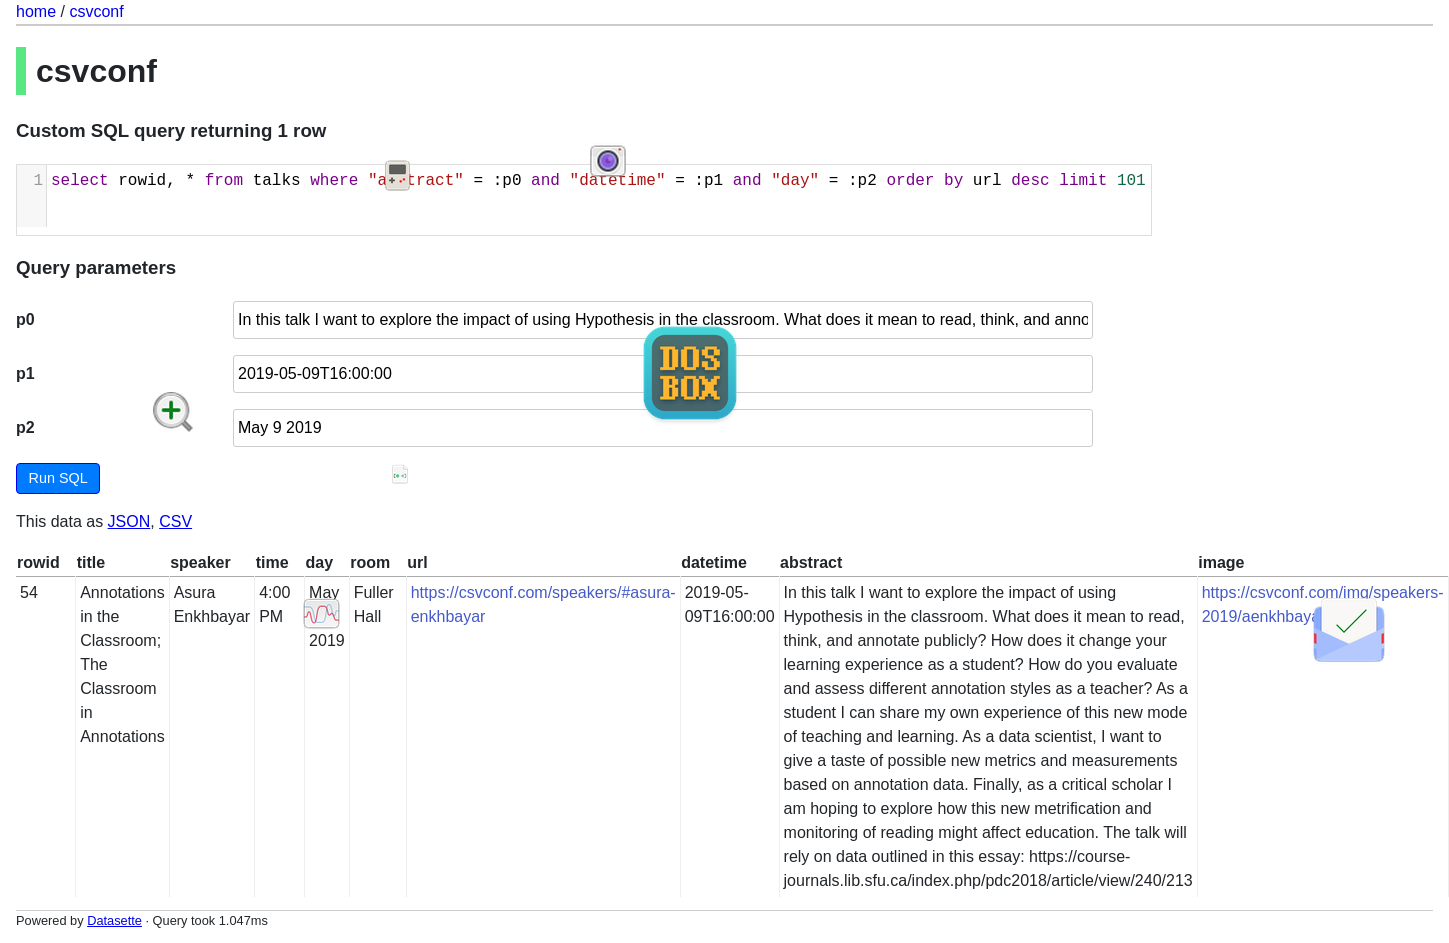  Describe the element at coordinates (608, 161) in the screenshot. I see `open the cheese webcam application` at that location.